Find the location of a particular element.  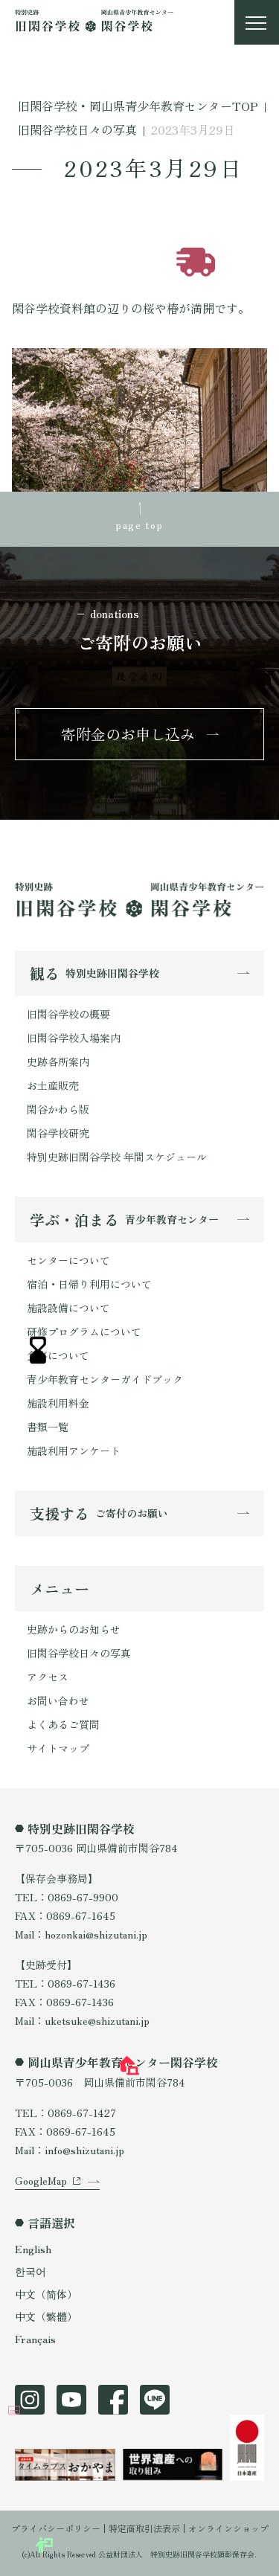

indicates time remaining or countdown in progress is located at coordinates (38, 1350).